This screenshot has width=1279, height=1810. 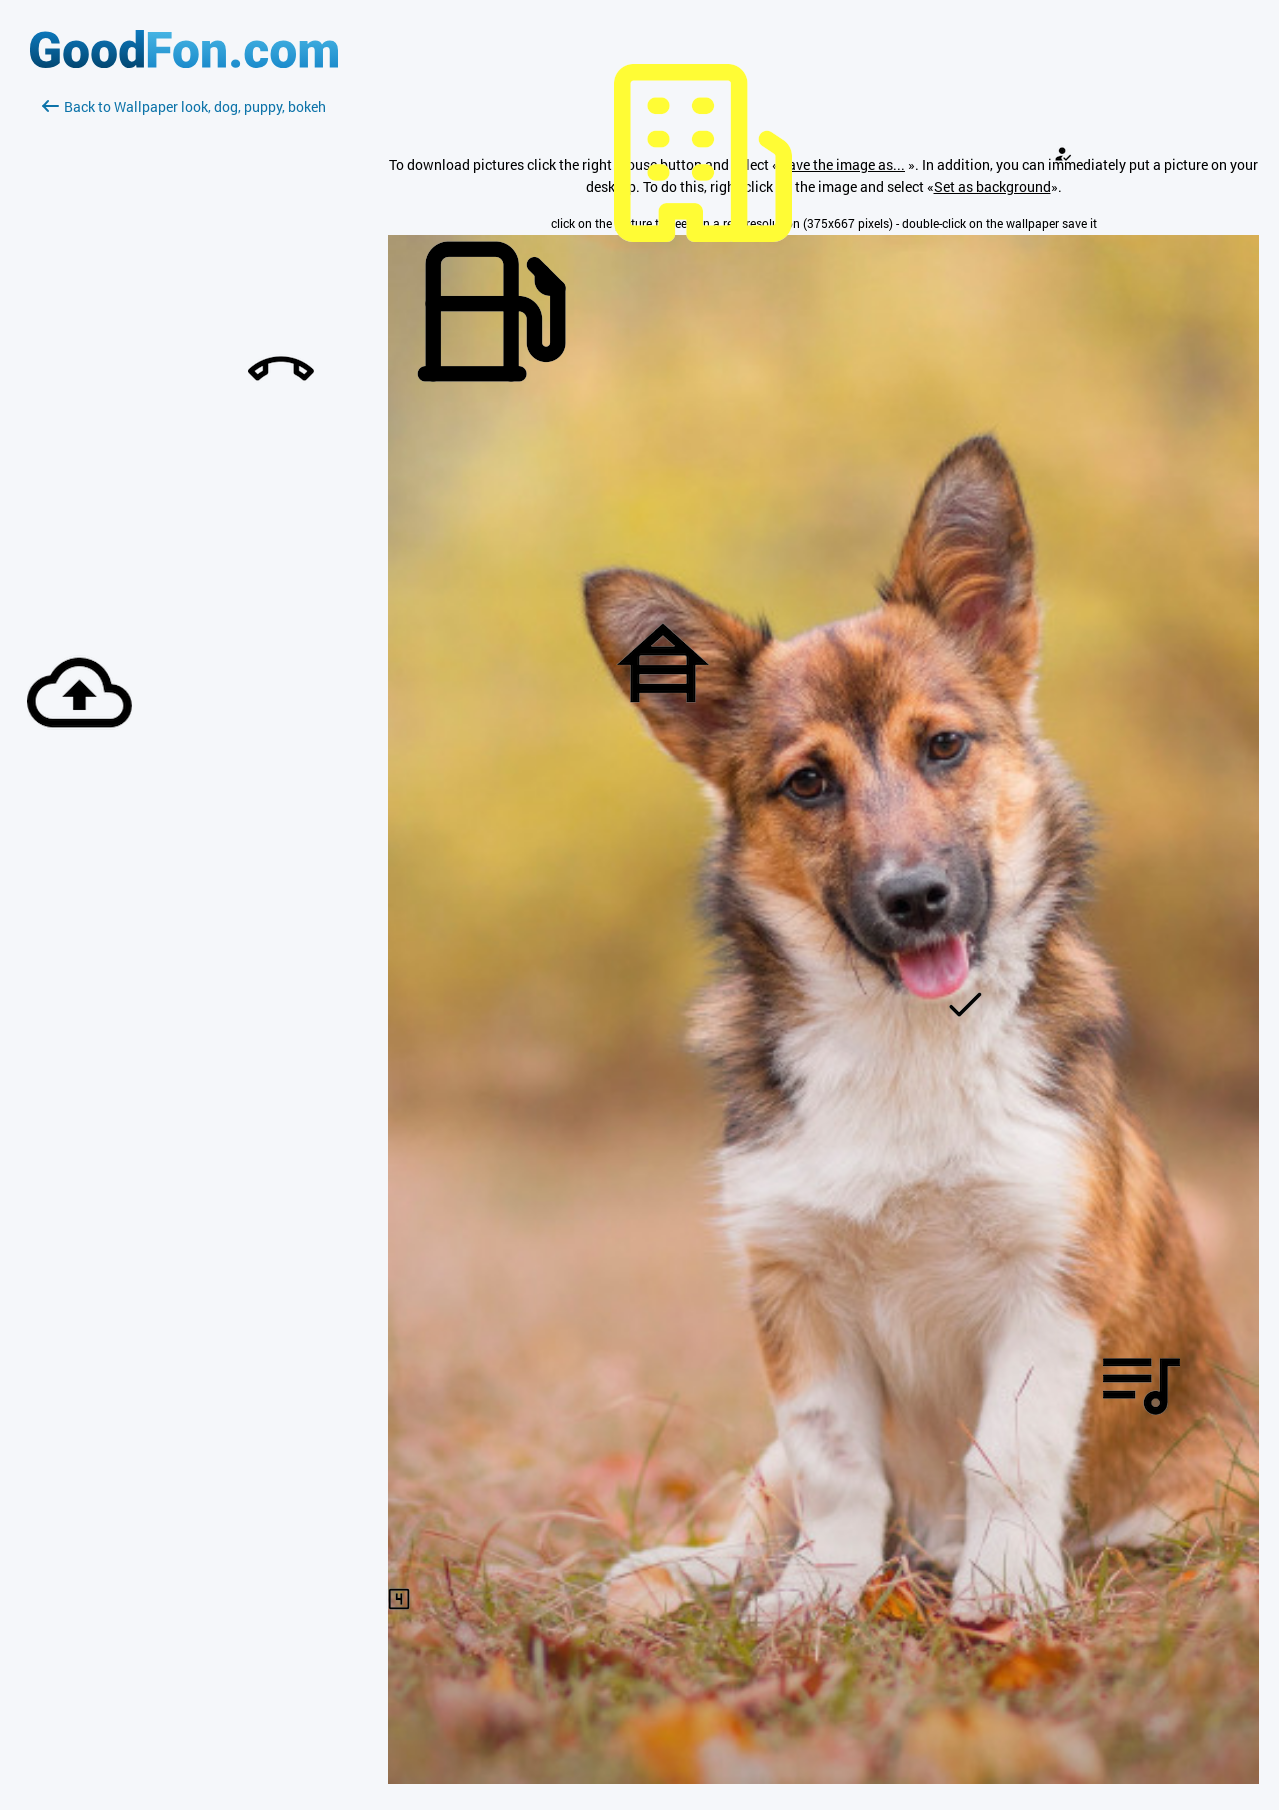 What do you see at coordinates (399, 1599) in the screenshot?
I see `select image filter option 4` at bounding box center [399, 1599].